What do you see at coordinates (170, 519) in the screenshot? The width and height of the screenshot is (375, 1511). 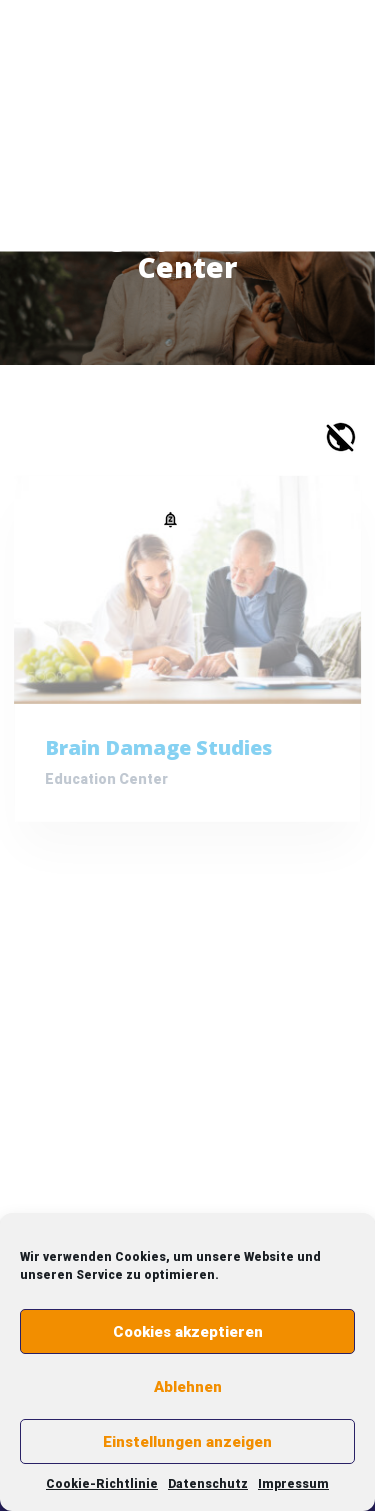 I see `notifications are currently snoozed` at bounding box center [170, 519].